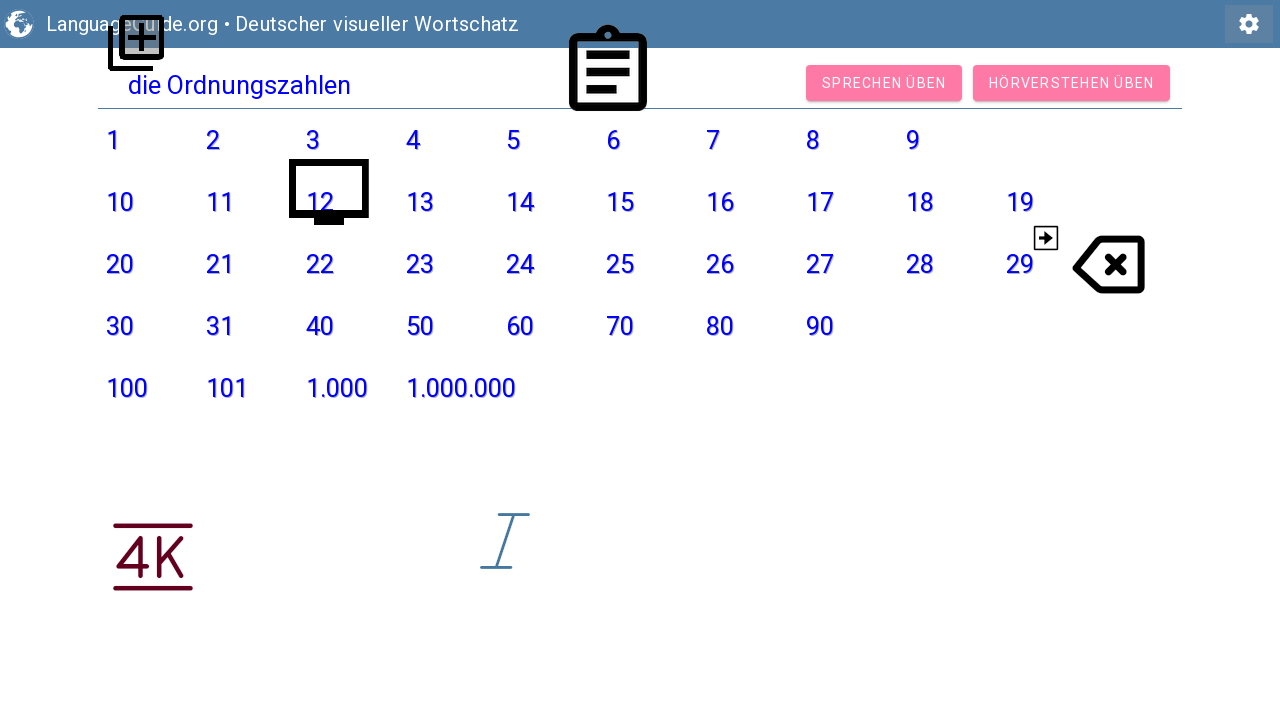  Describe the element at coordinates (1046, 238) in the screenshot. I see `indicates a file has been renamed in version control` at that location.